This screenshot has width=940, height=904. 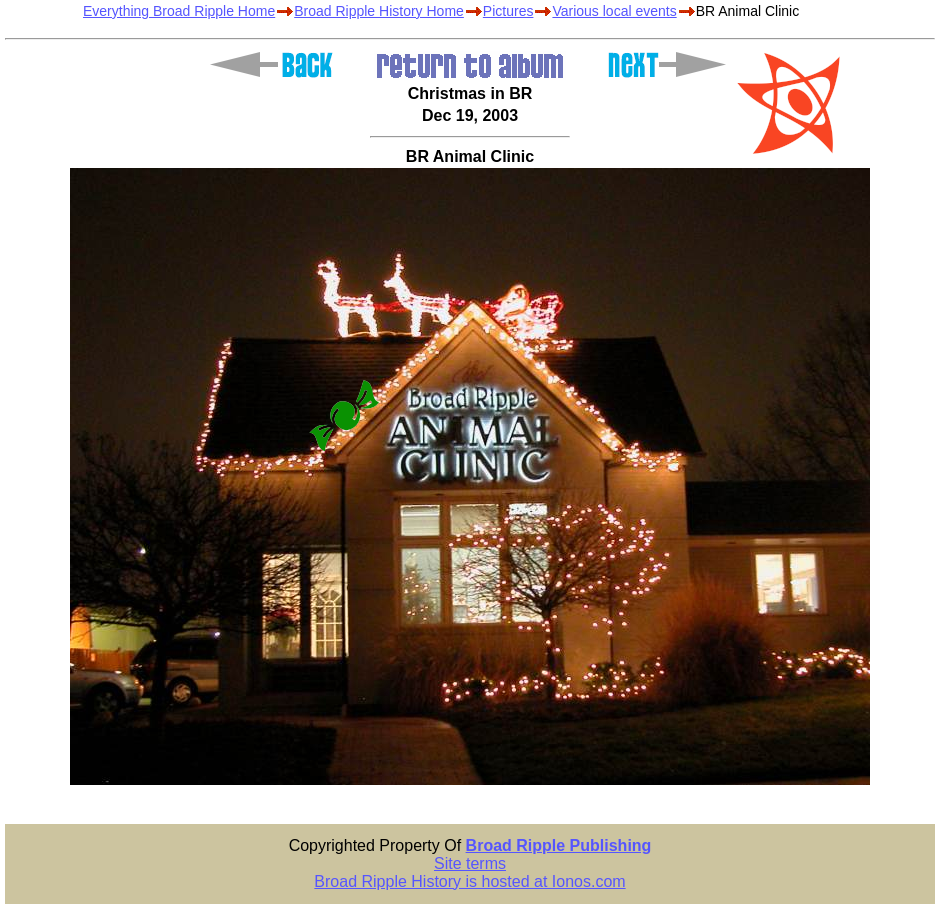 What do you see at coordinates (344, 416) in the screenshot?
I see `collect a candy or sweet reward in-game` at bounding box center [344, 416].